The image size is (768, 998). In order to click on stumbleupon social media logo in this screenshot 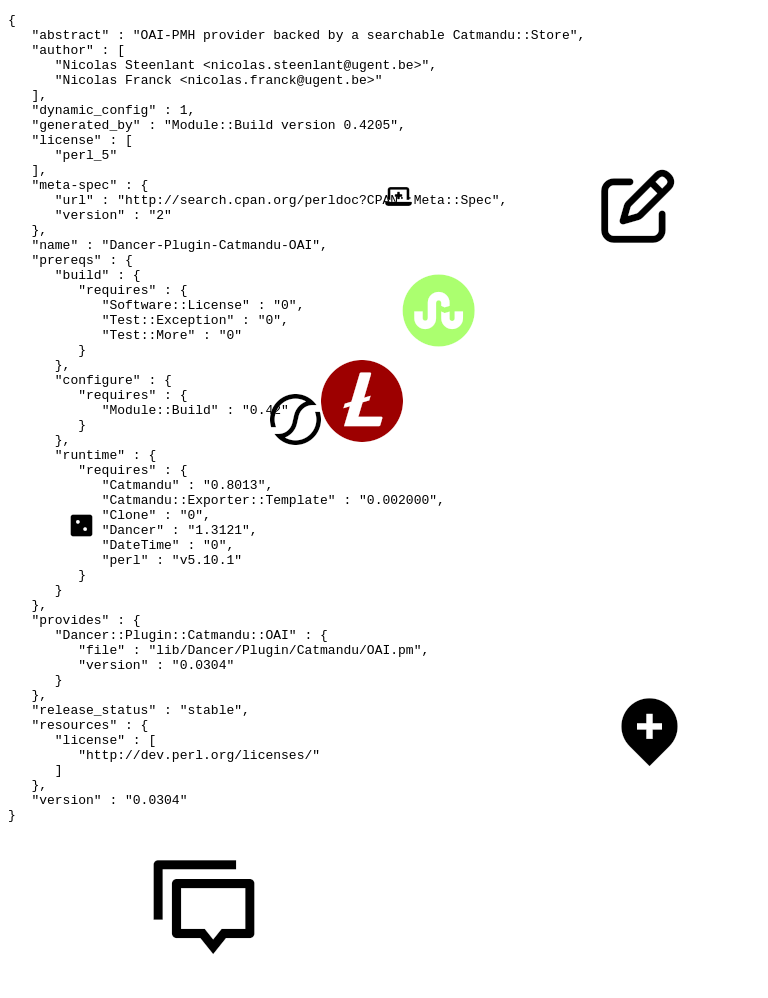, I will do `click(437, 310)`.